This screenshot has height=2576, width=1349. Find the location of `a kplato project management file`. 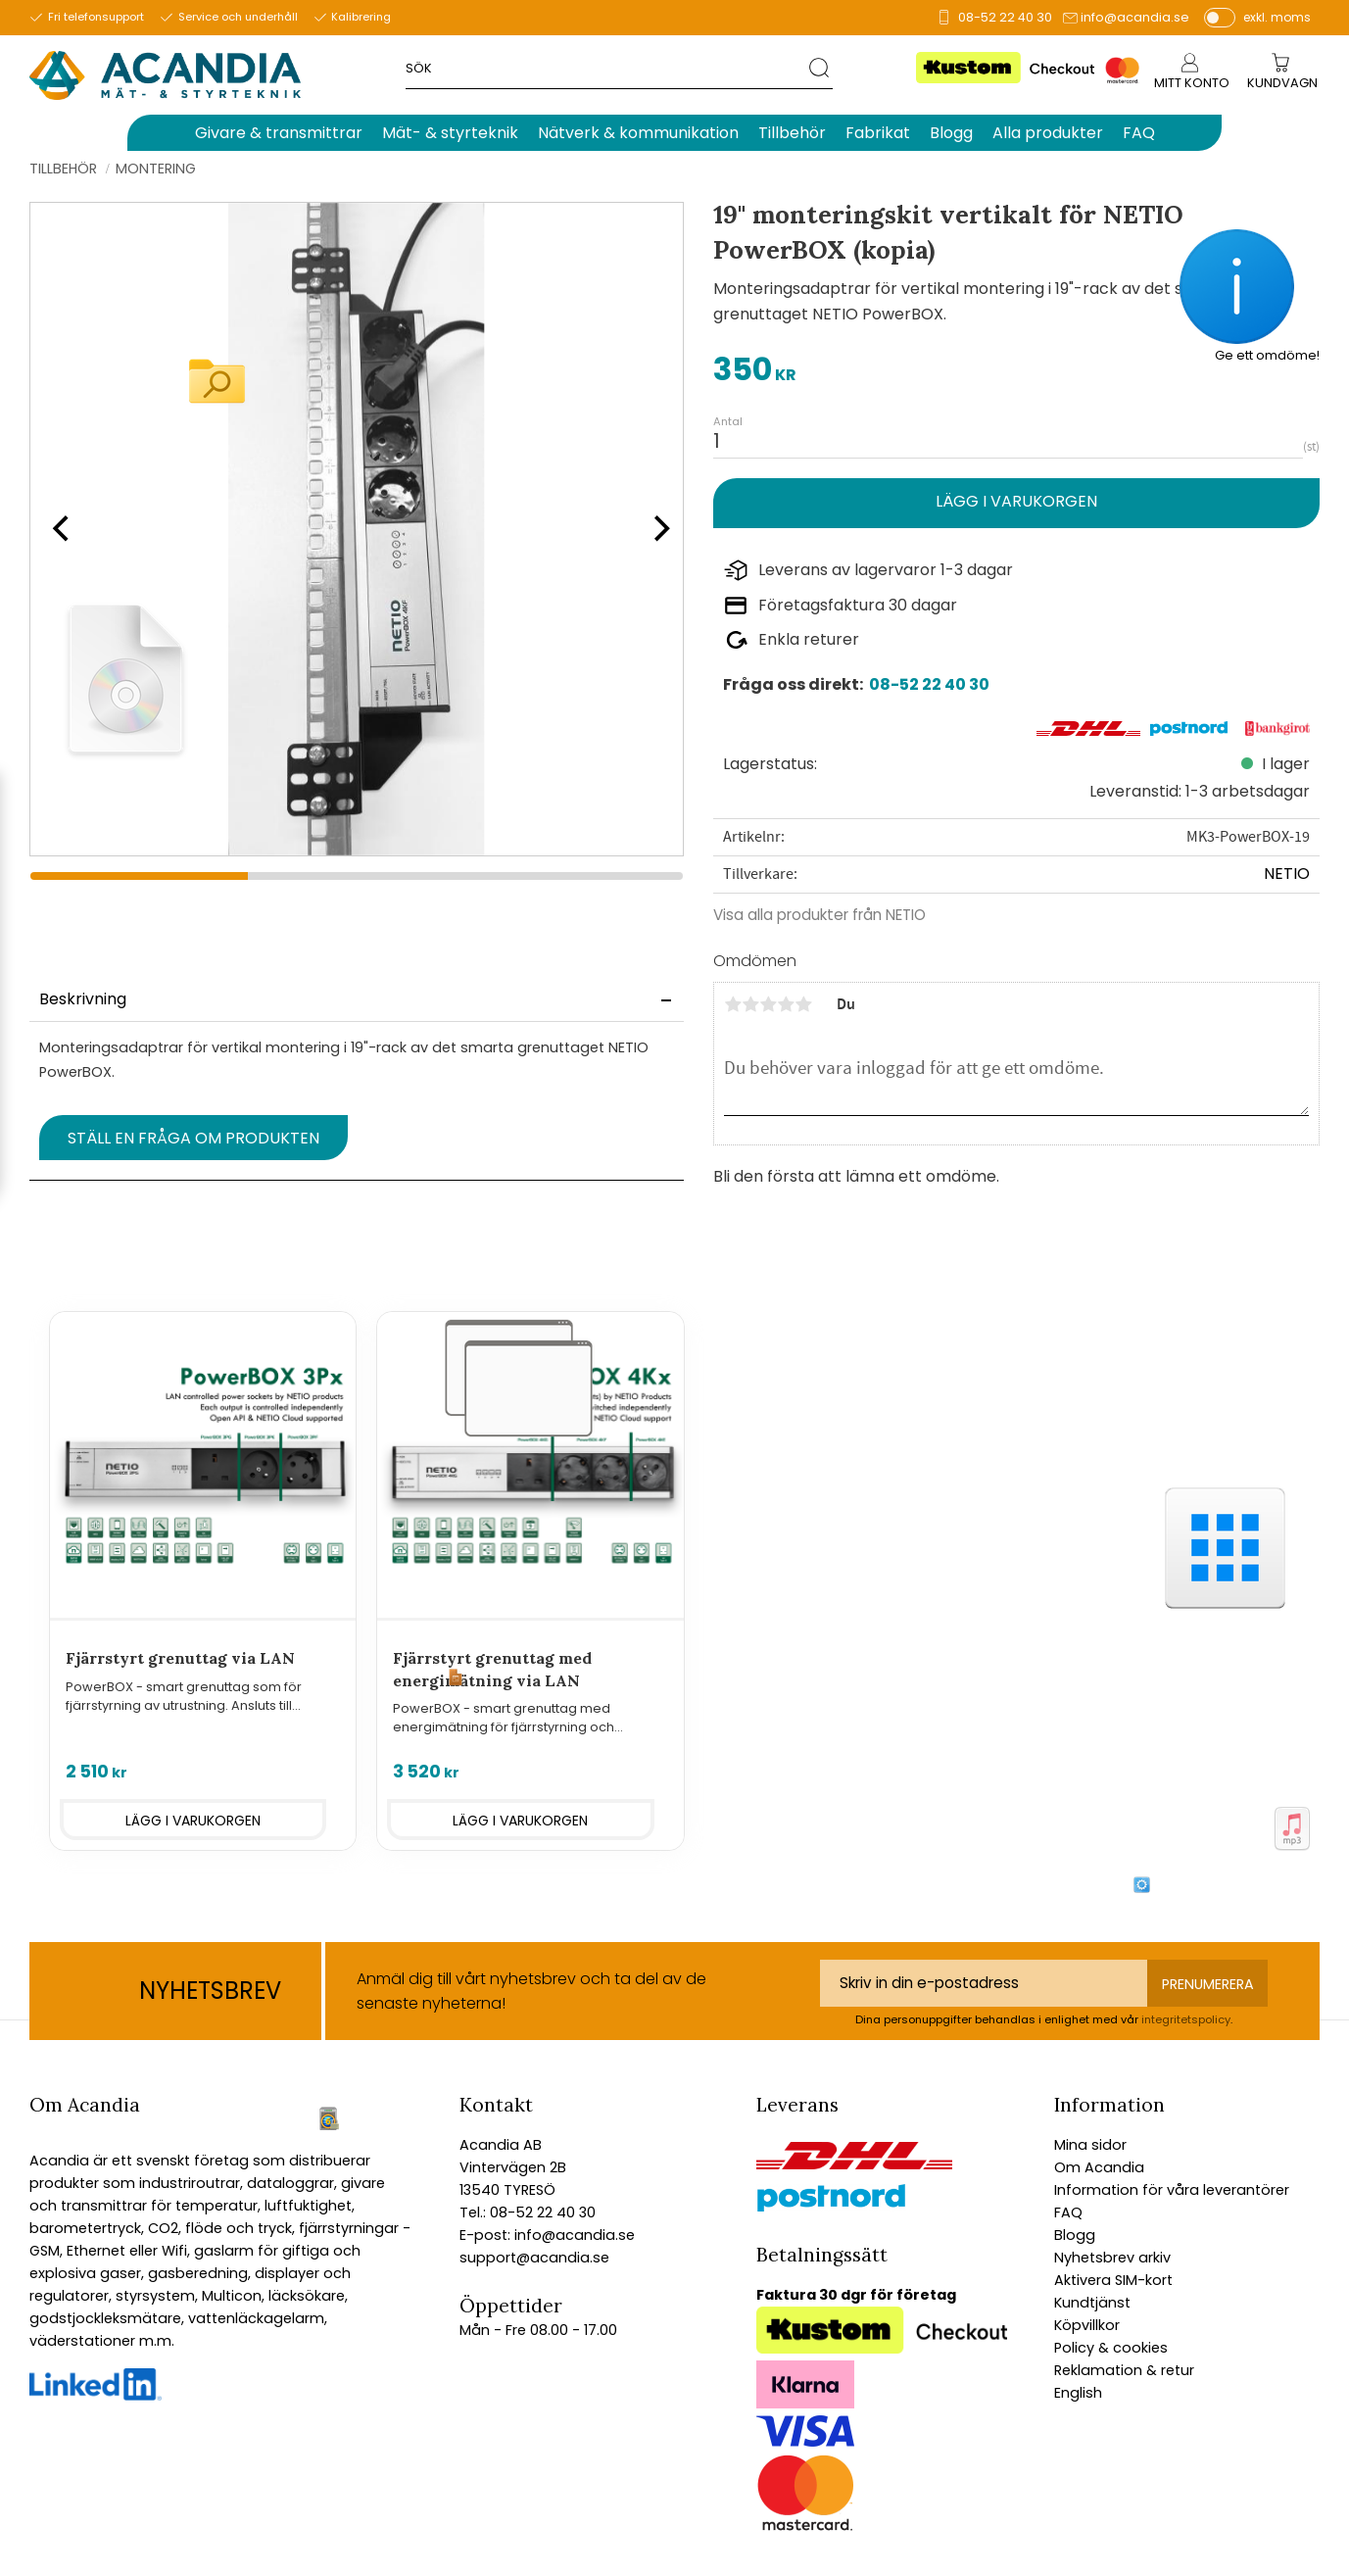

a kplato project management file is located at coordinates (456, 1677).